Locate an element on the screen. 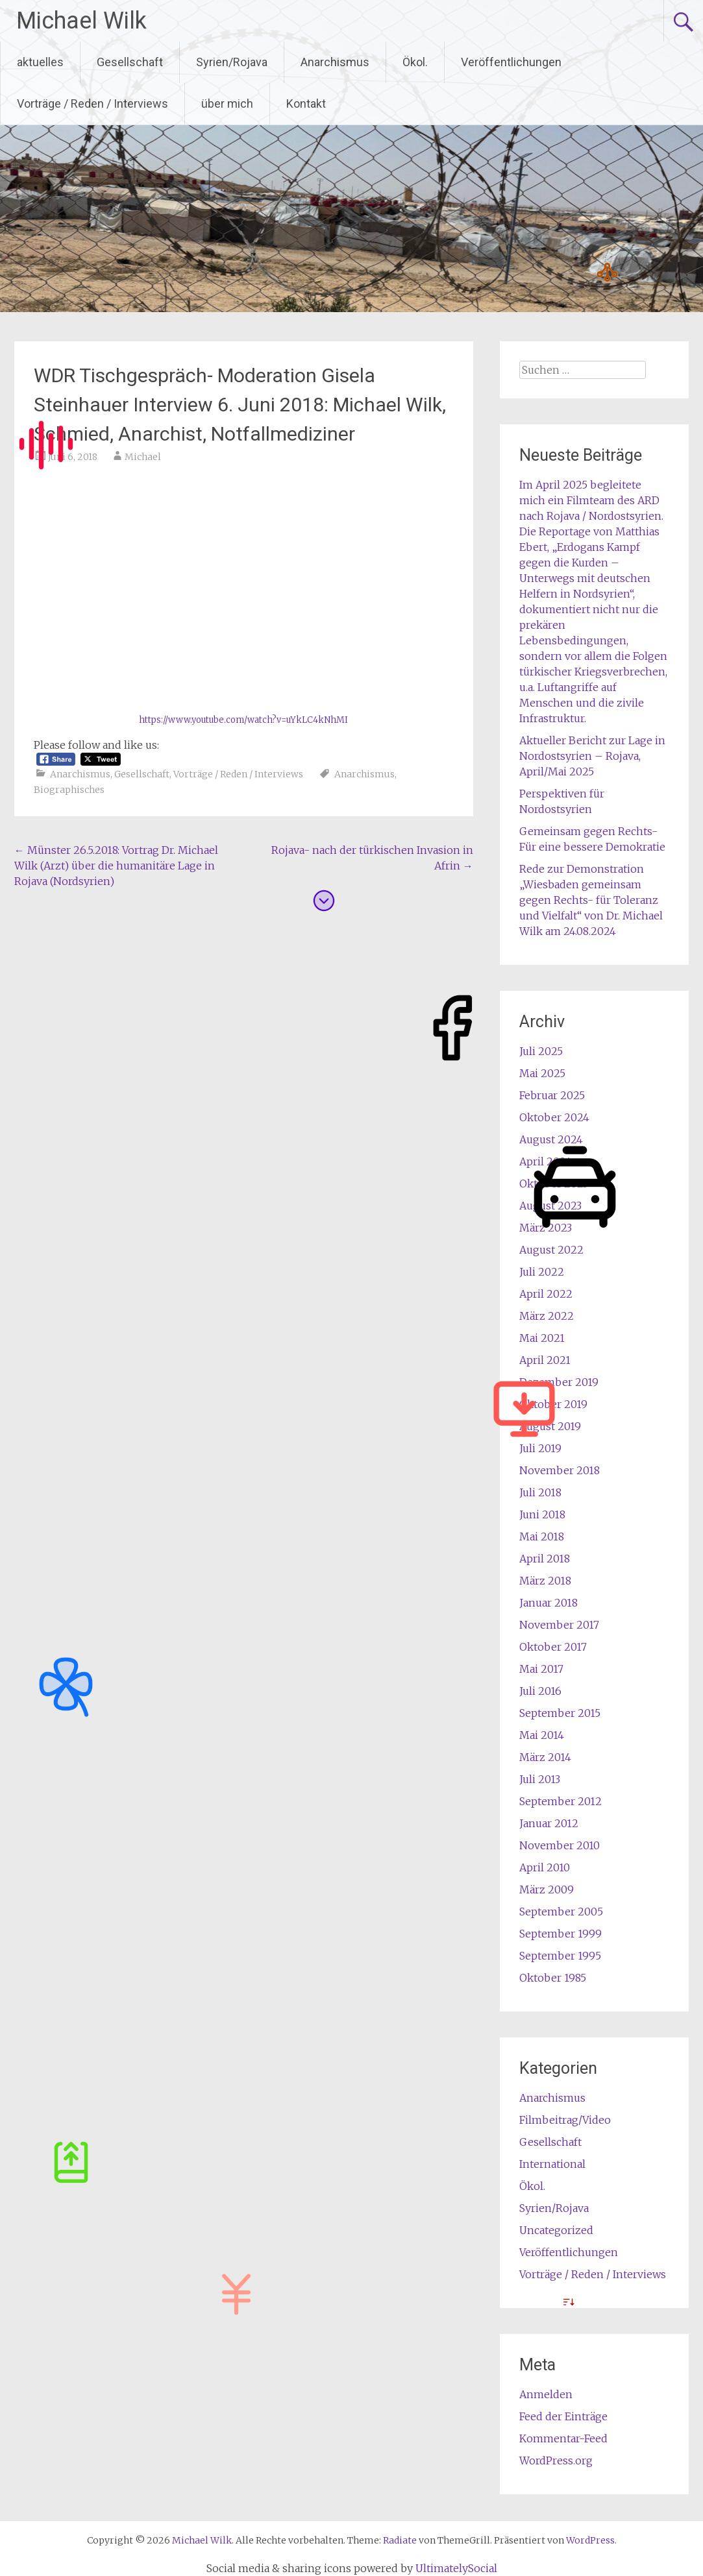  expand dropdown menu or content is located at coordinates (324, 901).